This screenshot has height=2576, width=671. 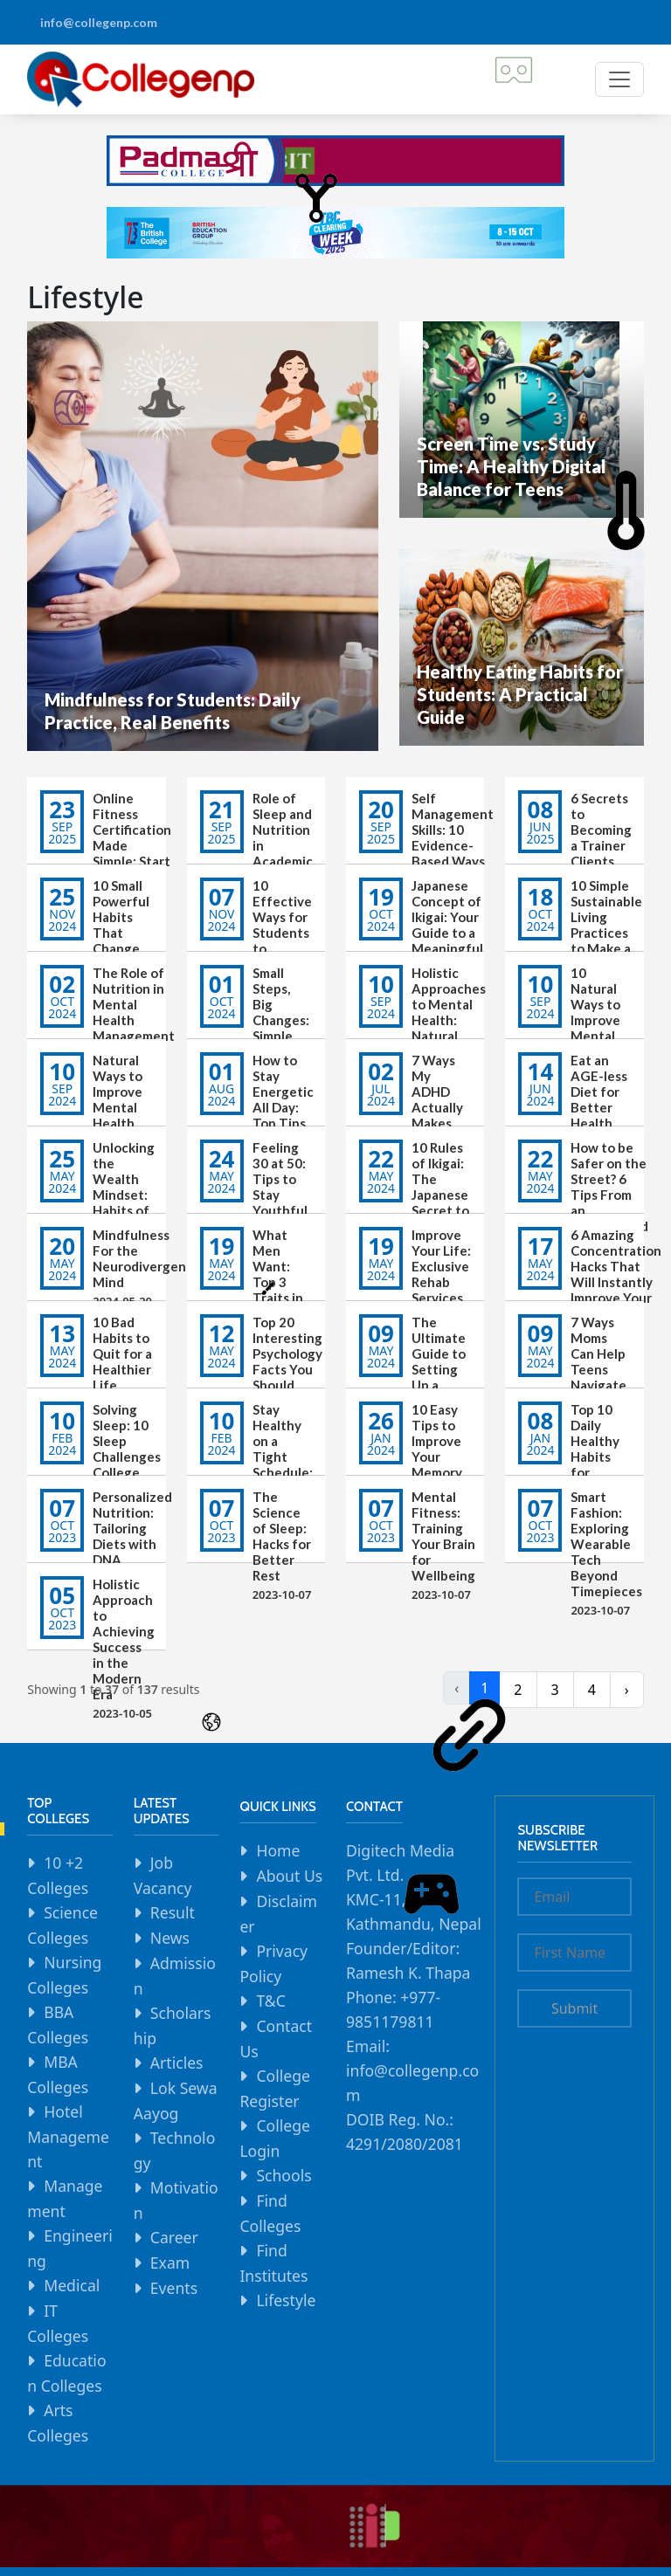 I want to click on view current temperature, so click(x=626, y=510).